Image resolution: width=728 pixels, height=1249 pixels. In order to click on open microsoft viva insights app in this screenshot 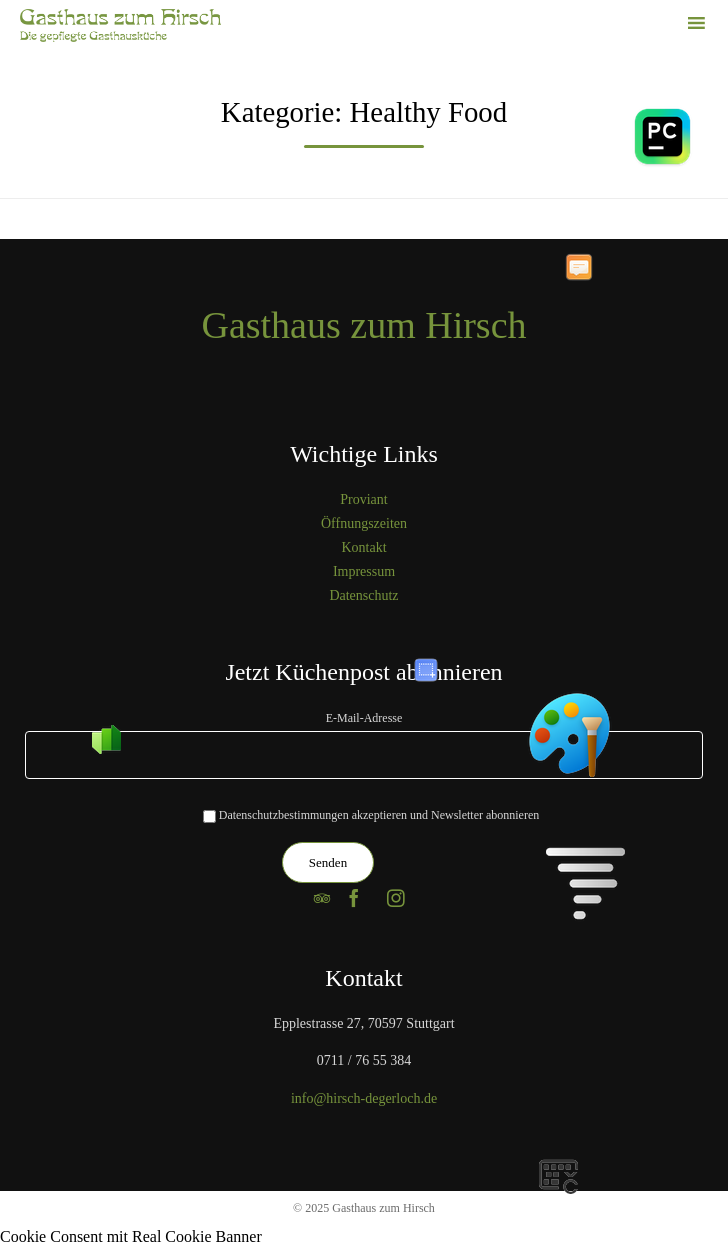, I will do `click(106, 739)`.